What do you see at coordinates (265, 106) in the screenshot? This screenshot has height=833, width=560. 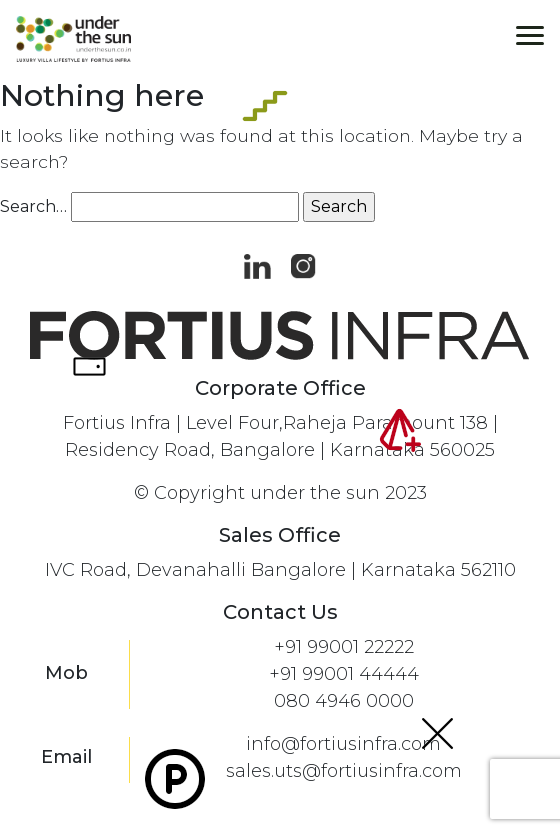 I see `view steps or stairs in a building map` at bounding box center [265, 106].